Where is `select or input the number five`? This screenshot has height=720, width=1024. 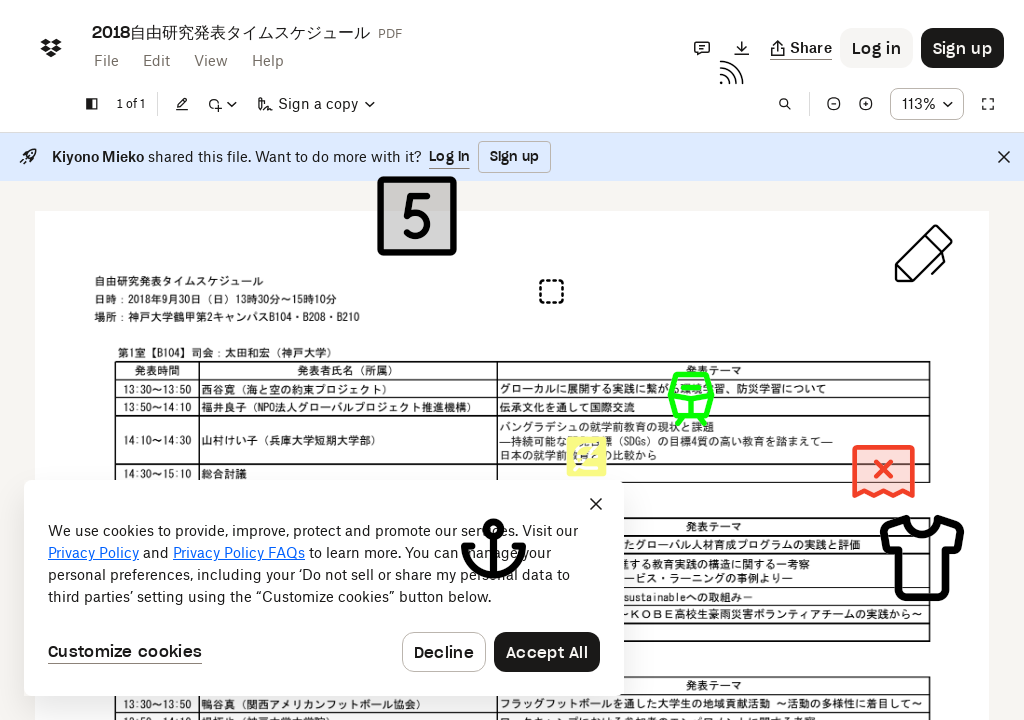 select or input the number five is located at coordinates (417, 216).